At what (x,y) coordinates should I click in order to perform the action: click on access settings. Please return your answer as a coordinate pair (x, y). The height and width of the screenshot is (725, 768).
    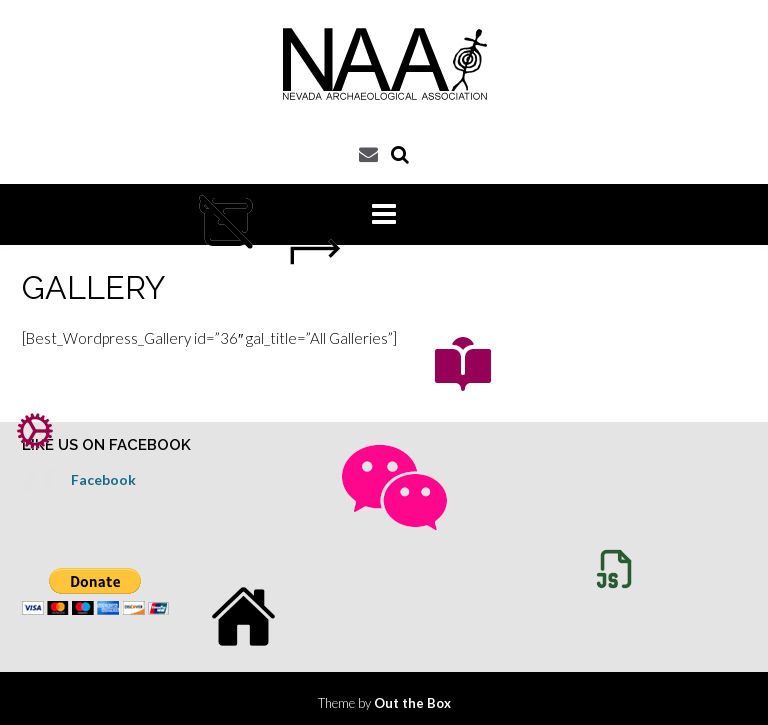
    Looking at the image, I should click on (35, 431).